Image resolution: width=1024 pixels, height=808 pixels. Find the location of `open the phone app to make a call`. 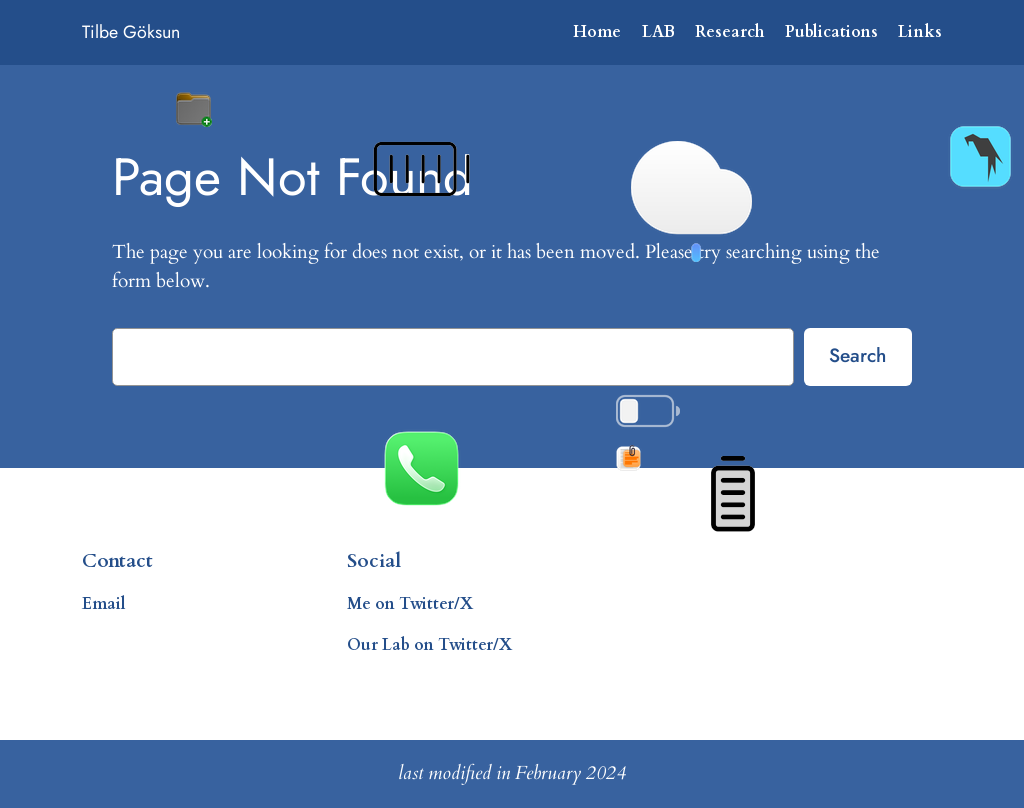

open the phone app to make a call is located at coordinates (421, 468).